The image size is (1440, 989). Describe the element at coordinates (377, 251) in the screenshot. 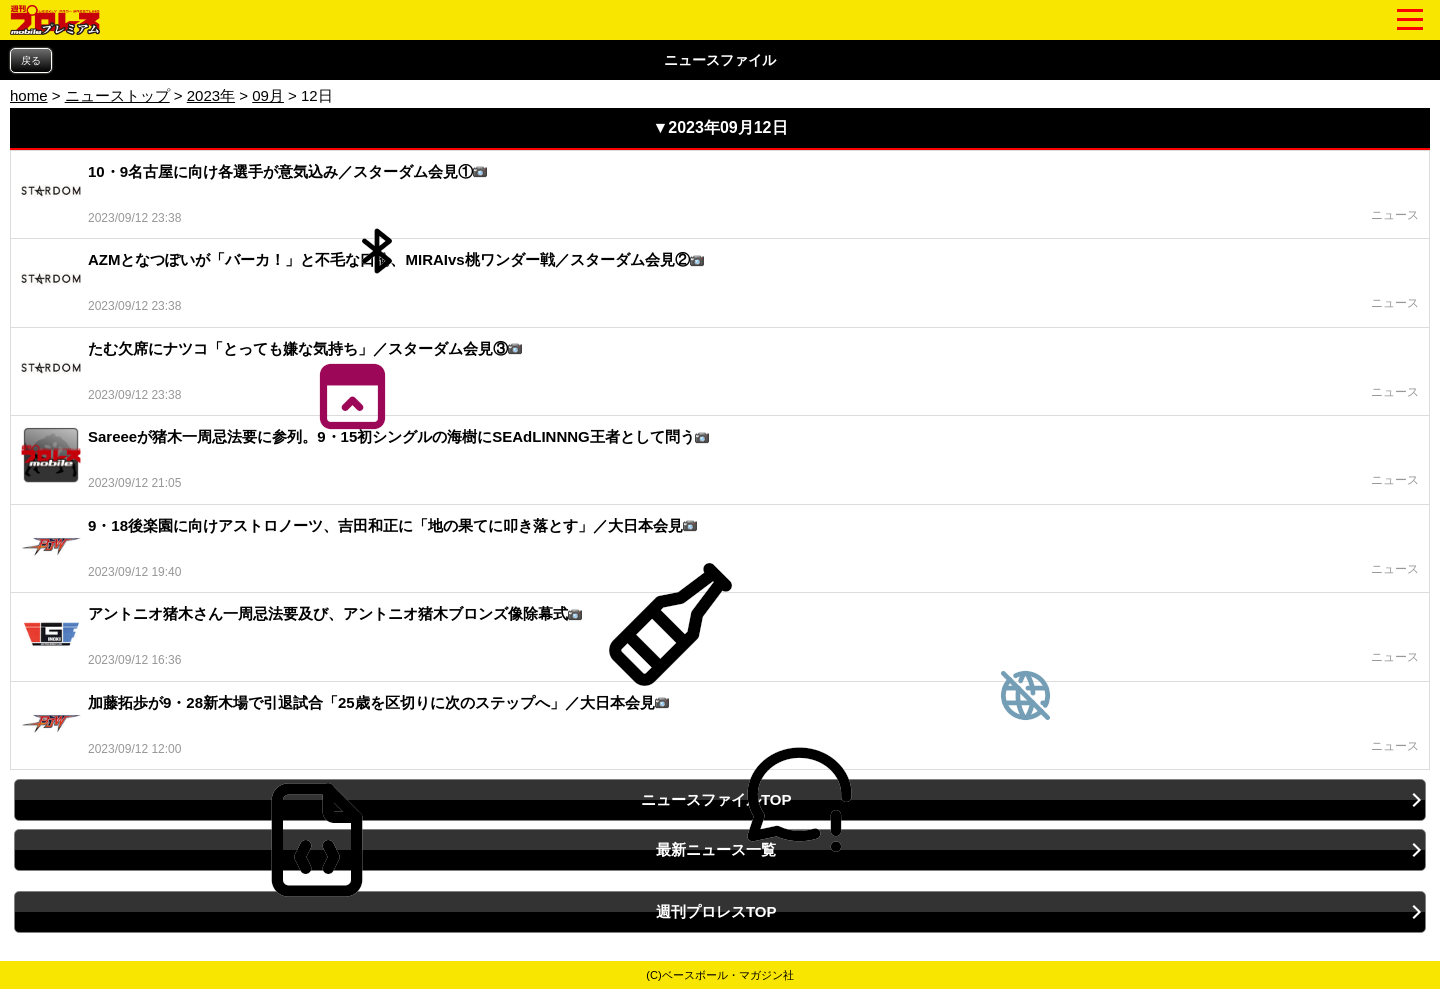

I see `toggle bluetooth connectivity on or off` at that location.